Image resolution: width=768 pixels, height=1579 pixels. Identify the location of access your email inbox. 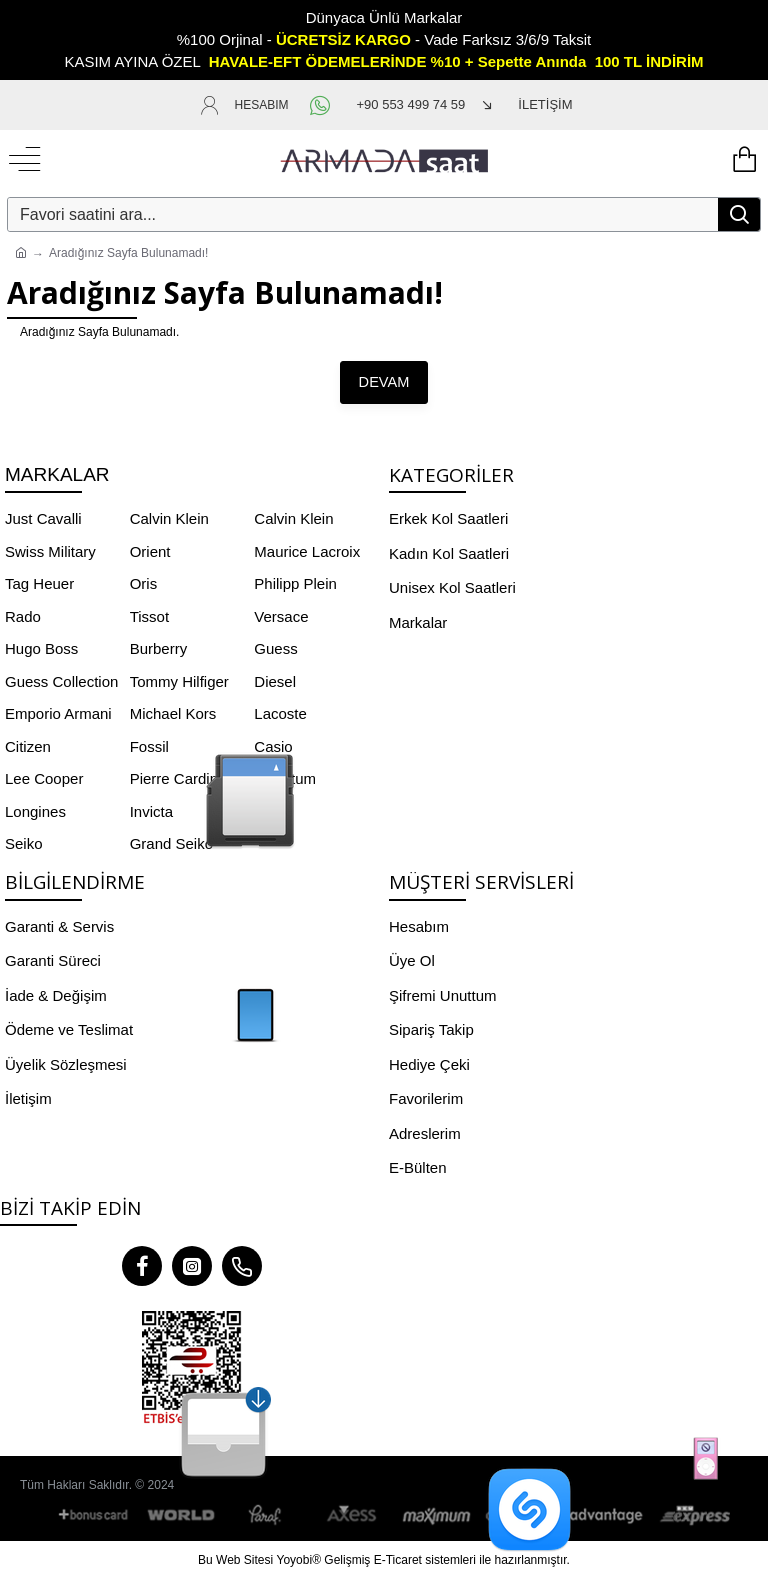
(223, 1434).